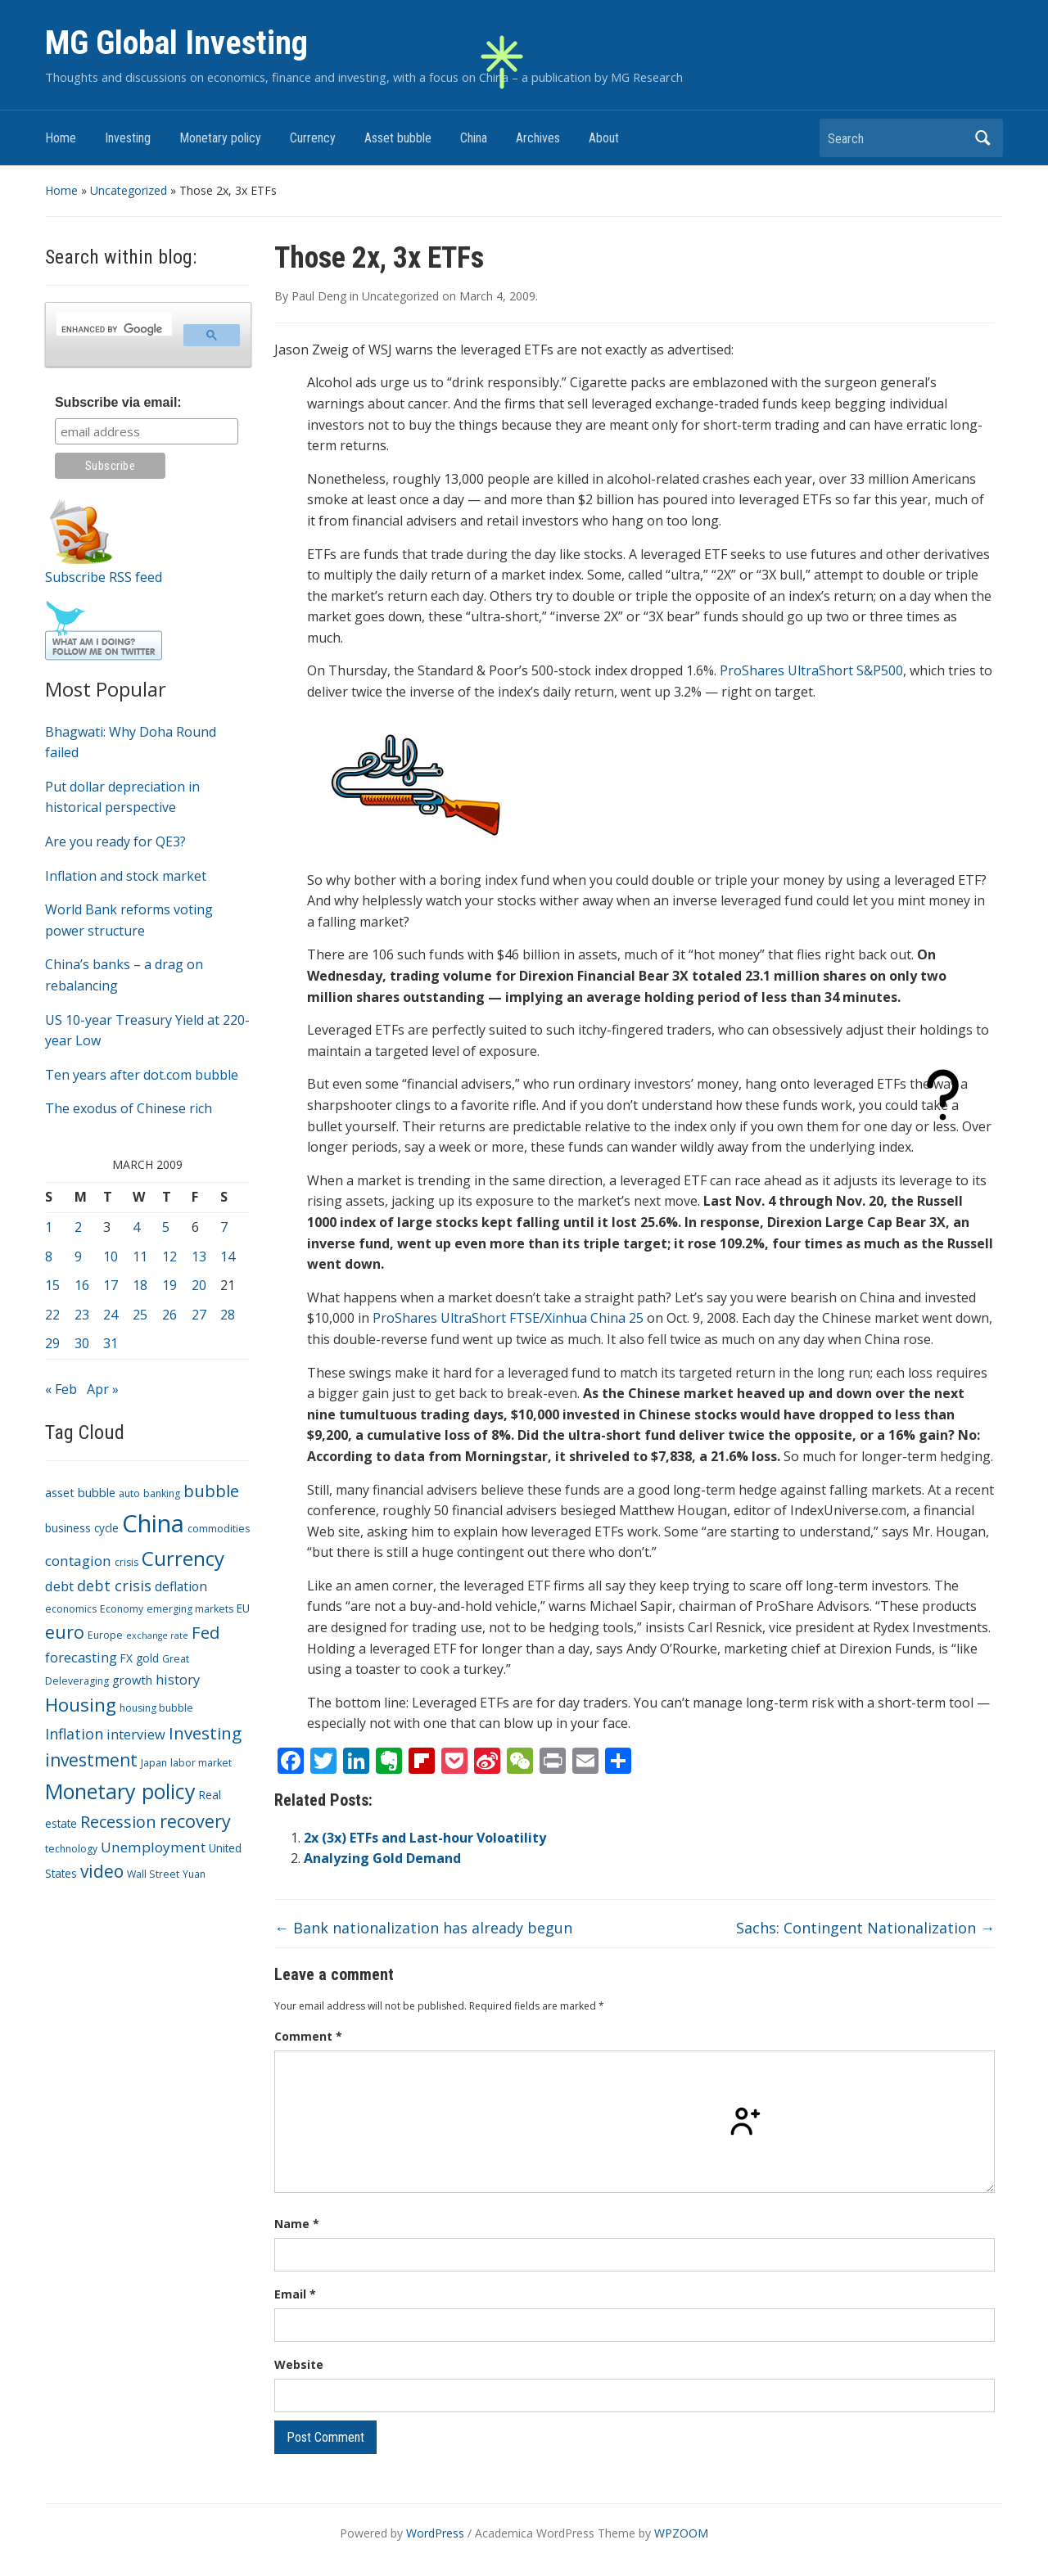  Describe the element at coordinates (502, 62) in the screenshot. I see `link to linktree profile` at that location.